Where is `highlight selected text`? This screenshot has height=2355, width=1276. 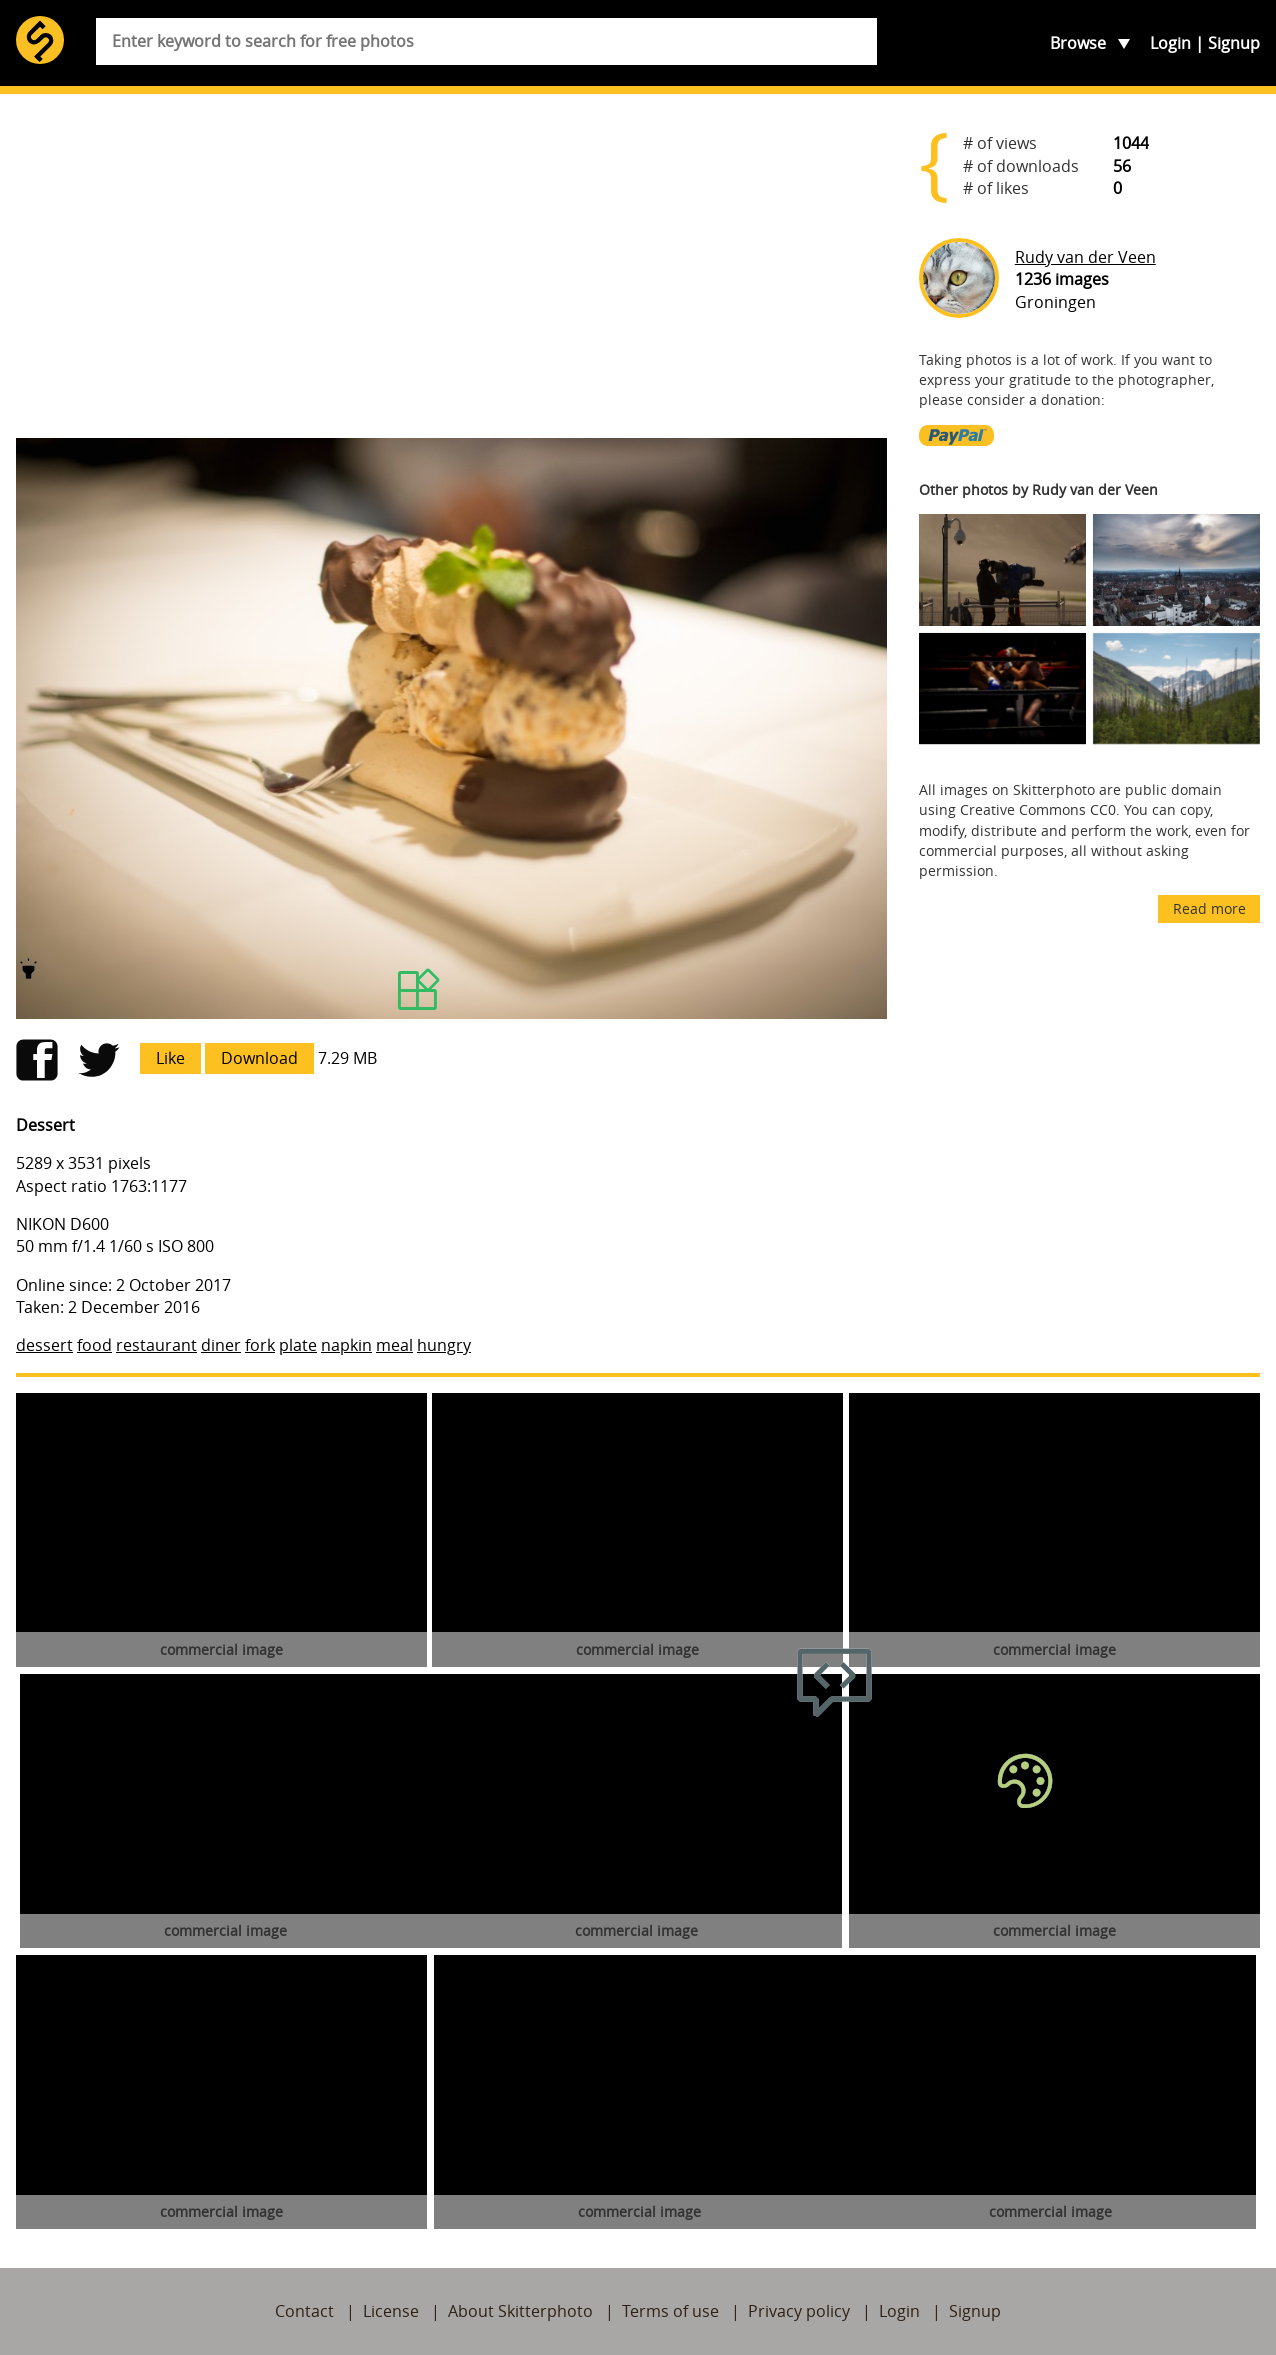 highlight selected text is located at coordinates (28, 968).